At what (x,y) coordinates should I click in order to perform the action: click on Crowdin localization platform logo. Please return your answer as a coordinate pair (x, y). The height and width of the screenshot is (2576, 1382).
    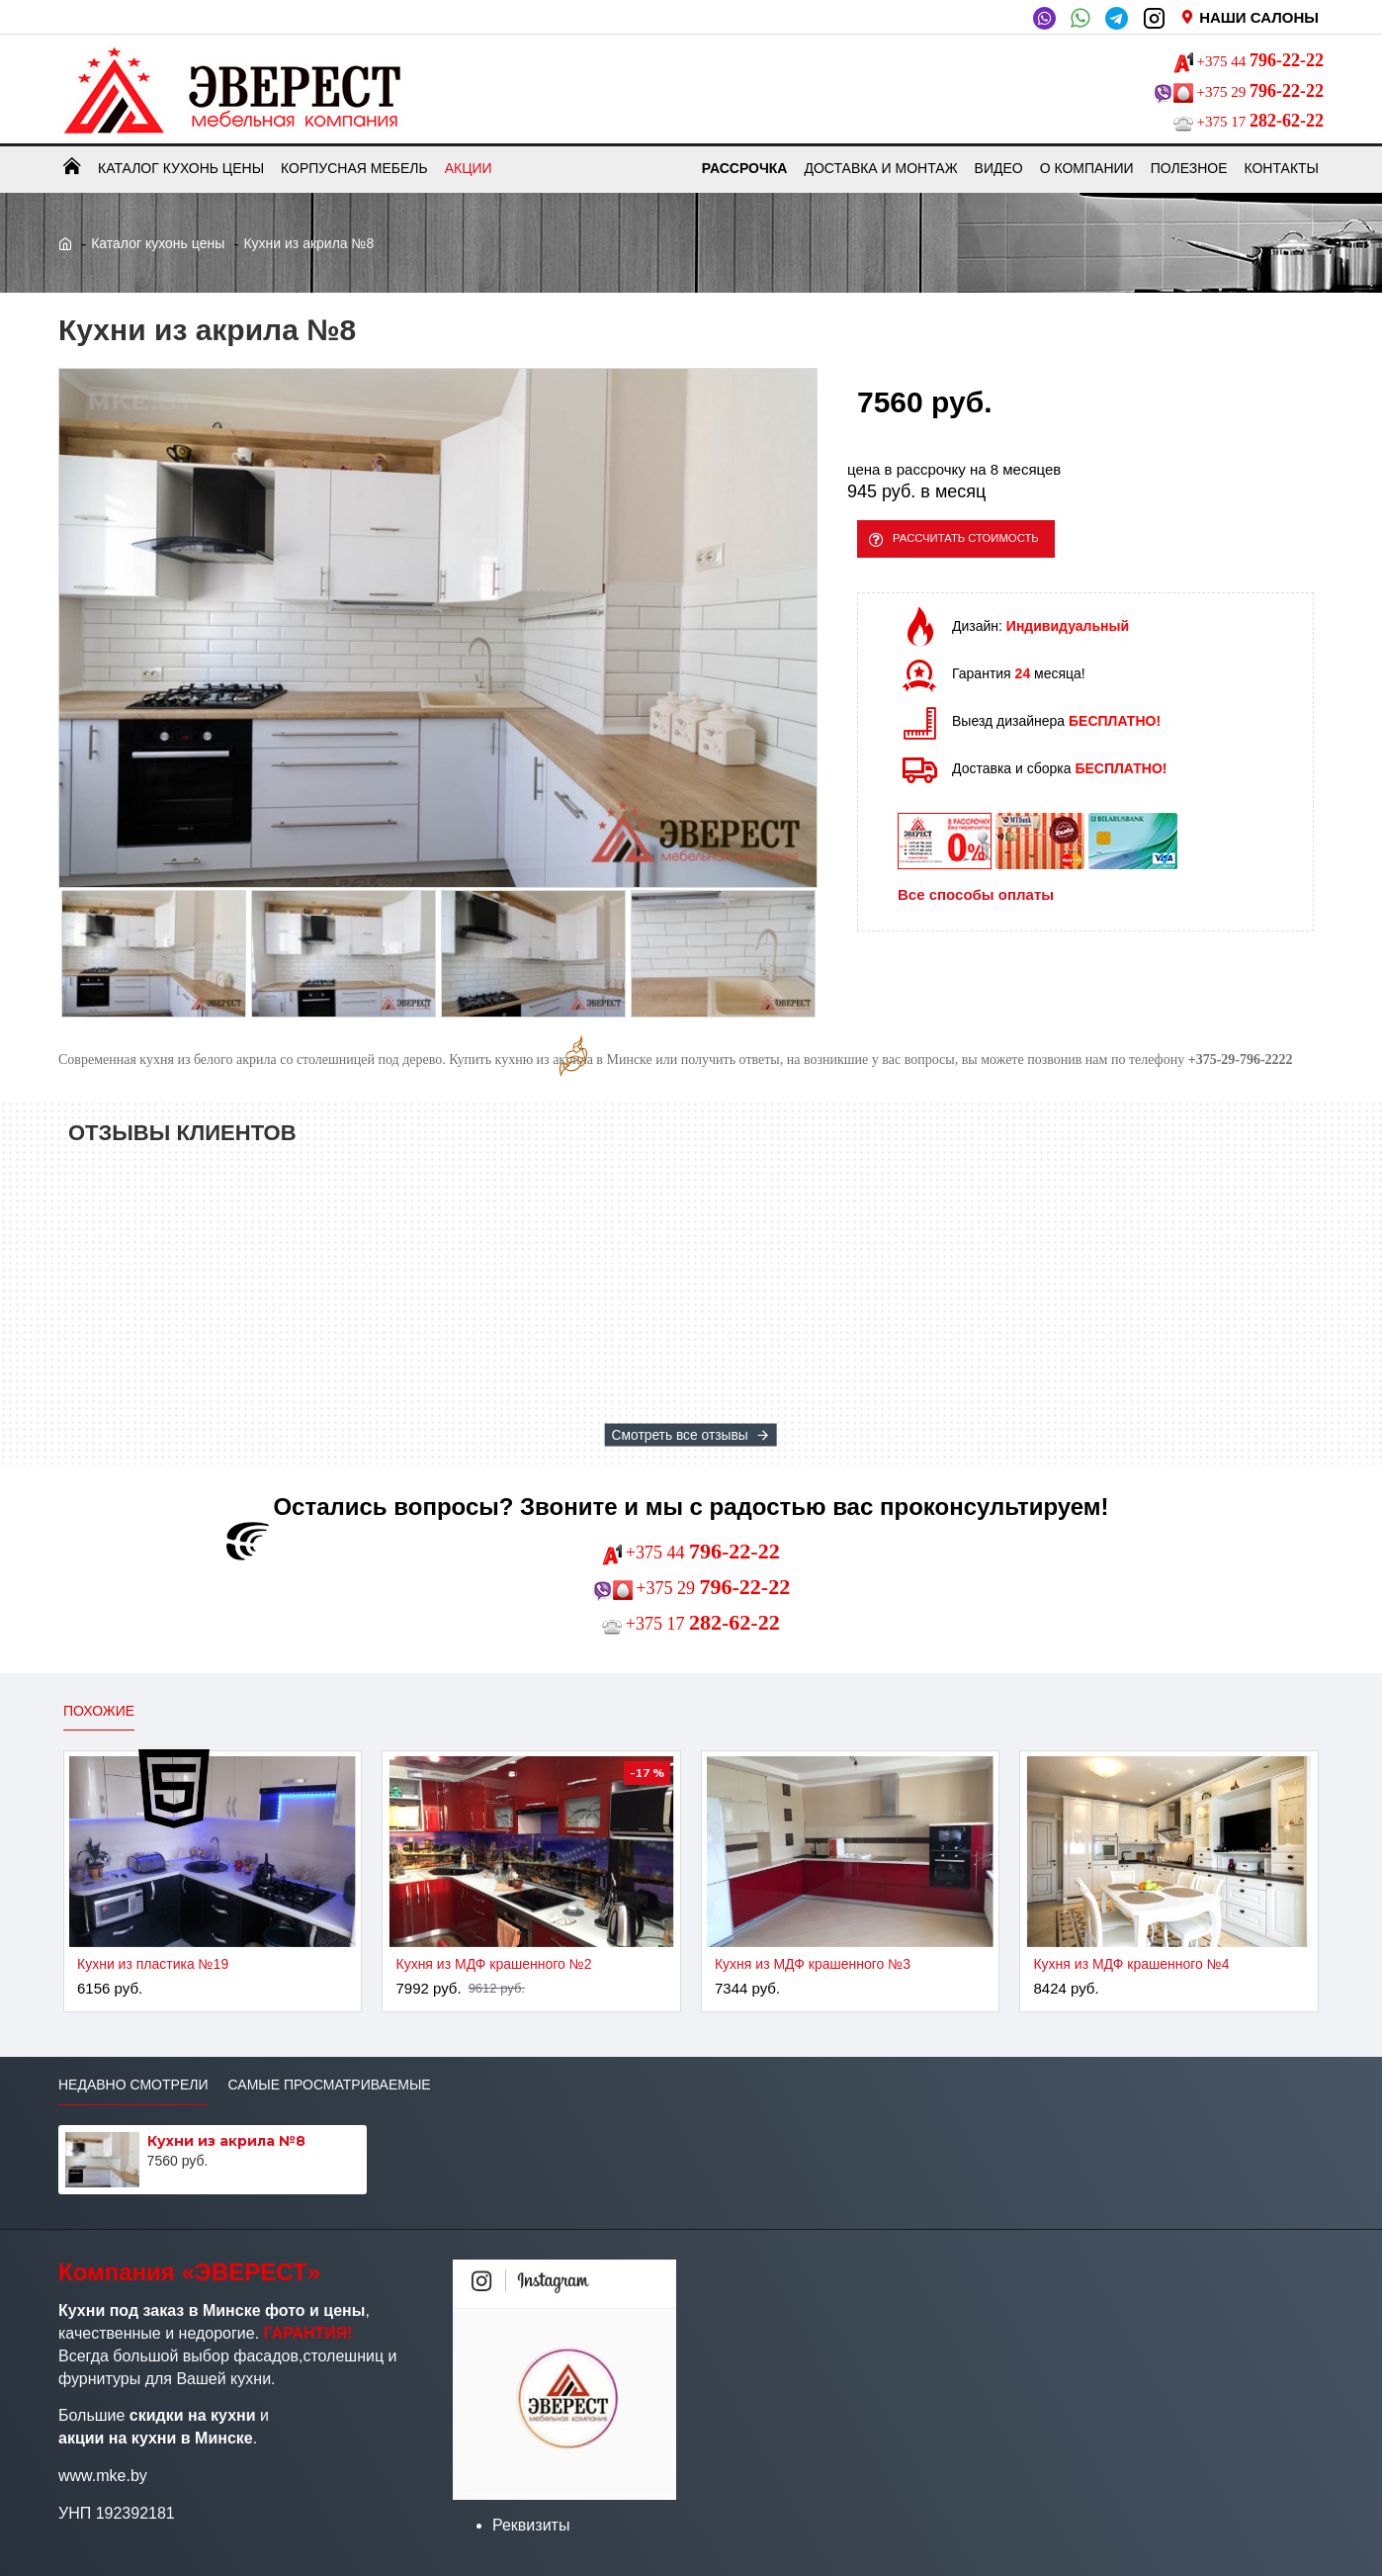
    Looking at the image, I should click on (247, 1541).